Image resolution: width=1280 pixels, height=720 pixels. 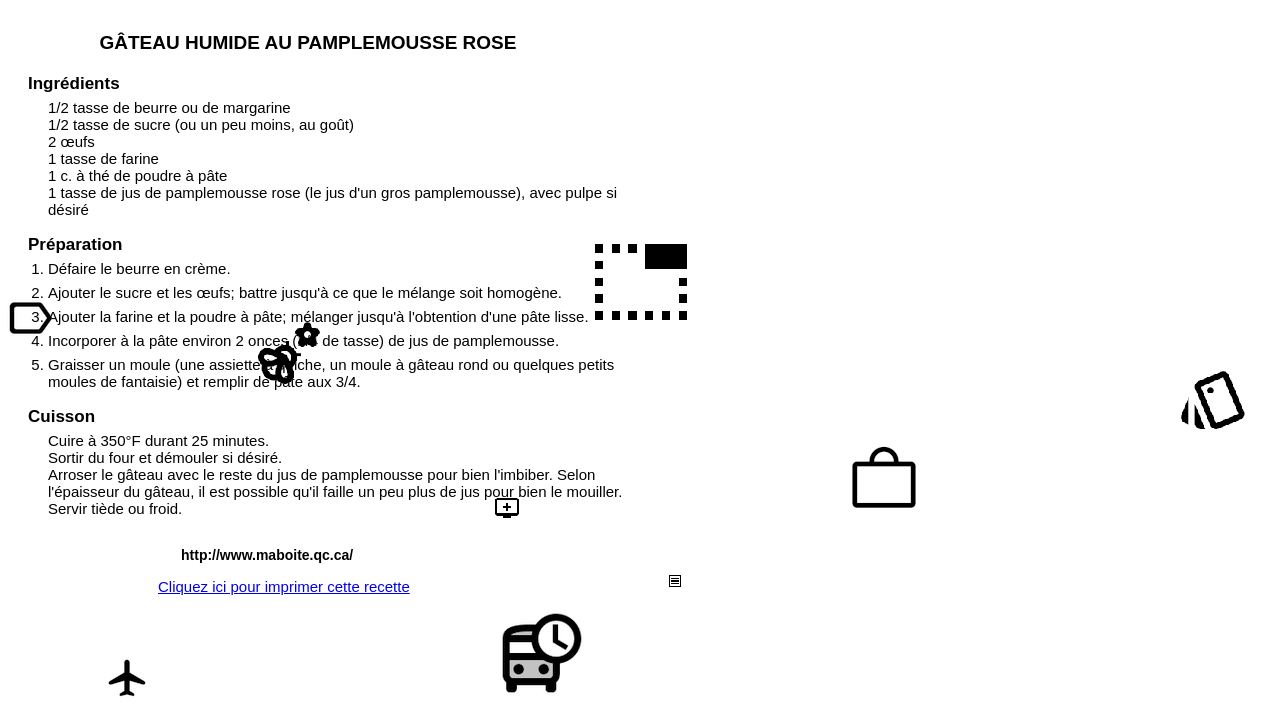 I want to click on add a label or tag to an item, so click(x=30, y=318).